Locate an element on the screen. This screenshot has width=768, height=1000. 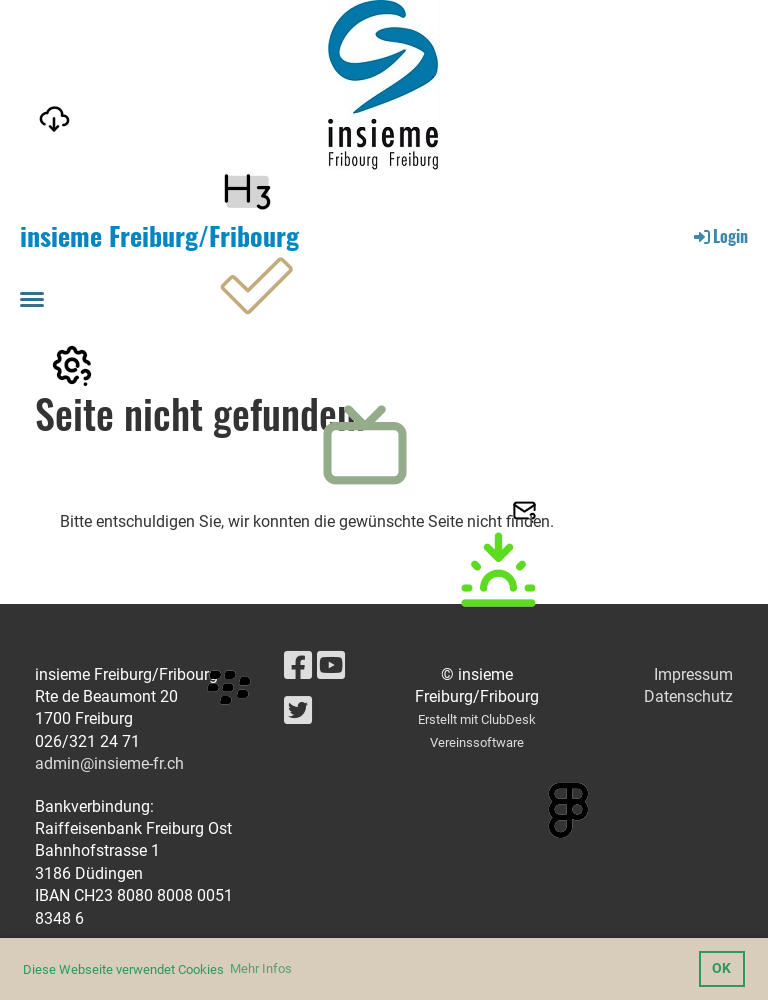
open figma design file is located at coordinates (567, 809).